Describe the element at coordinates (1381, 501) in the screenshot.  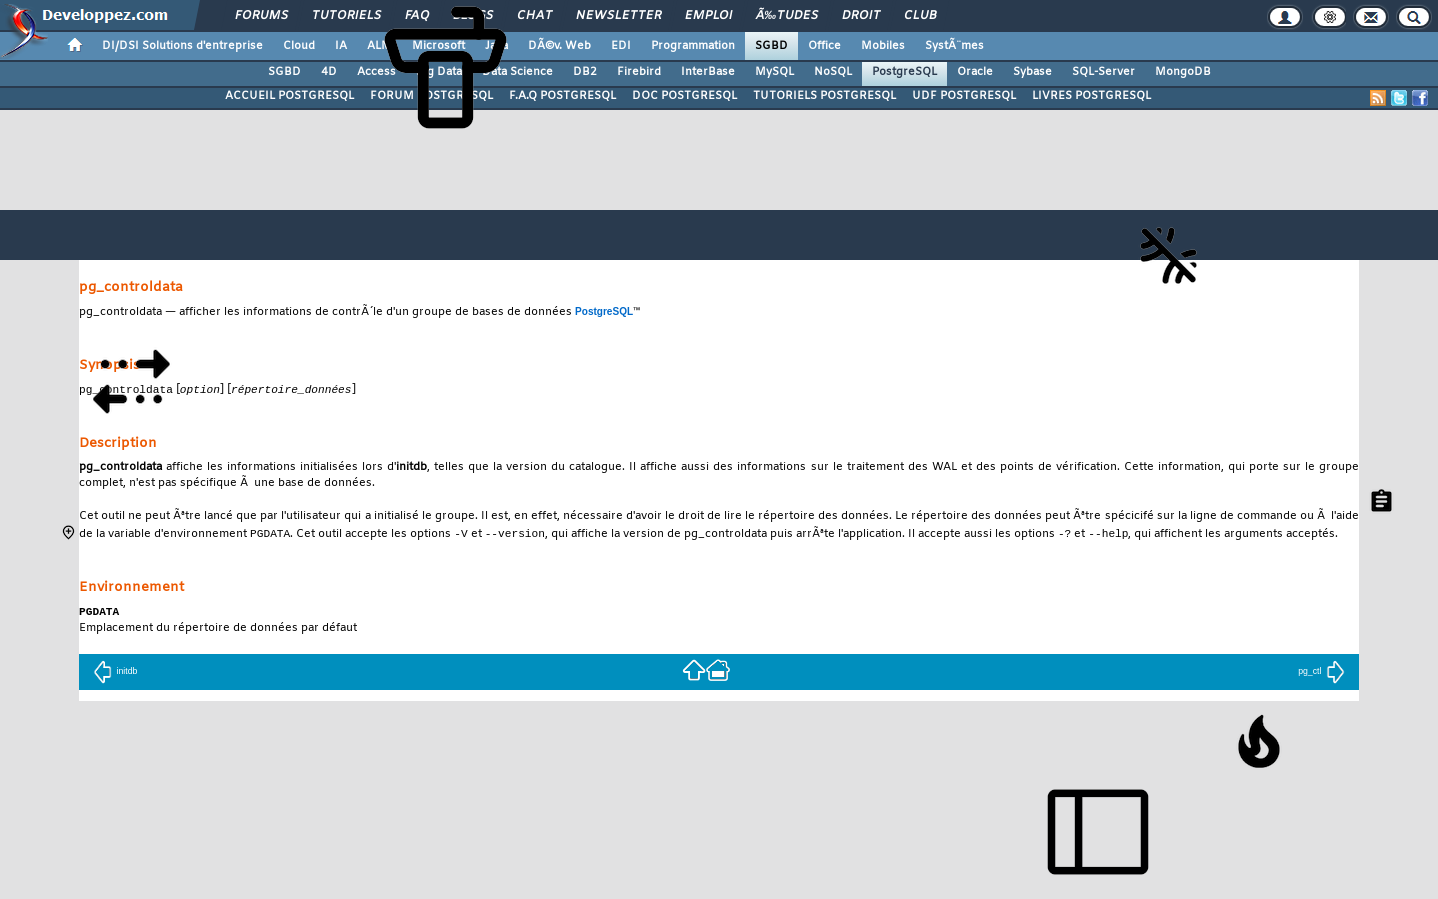
I see `view assignments or tasks` at that location.